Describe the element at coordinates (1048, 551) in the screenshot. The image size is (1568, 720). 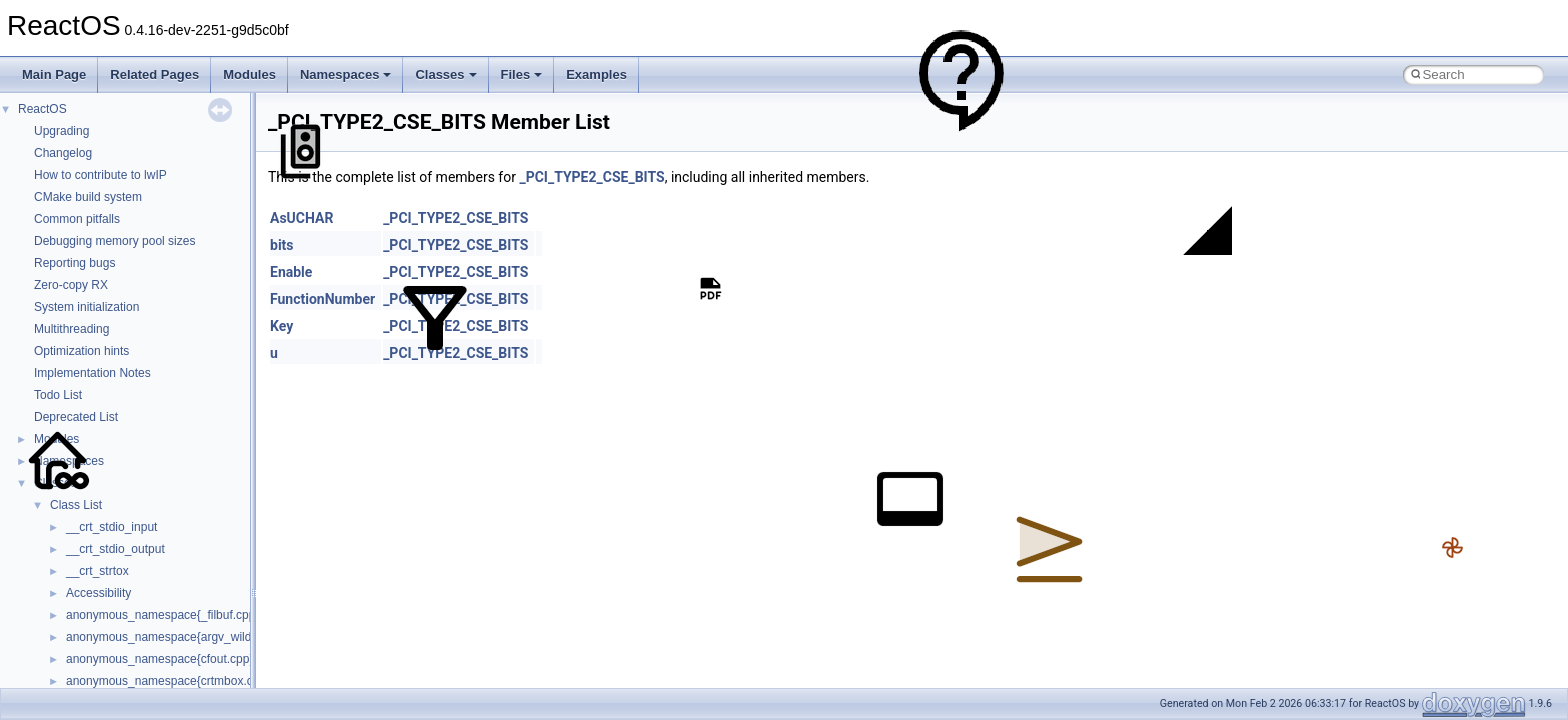
I see `apply a "greater than or equal to" filter condition` at that location.